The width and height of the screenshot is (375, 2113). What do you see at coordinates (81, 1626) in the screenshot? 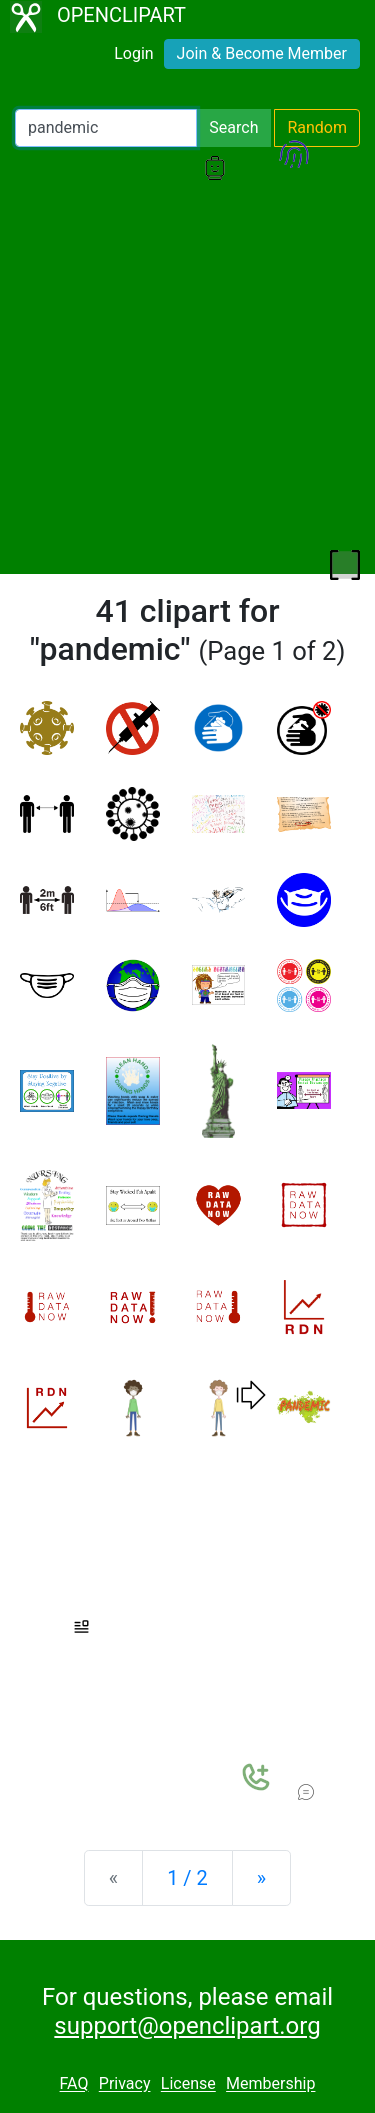
I see `align element to the right of text` at bounding box center [81, 1626].